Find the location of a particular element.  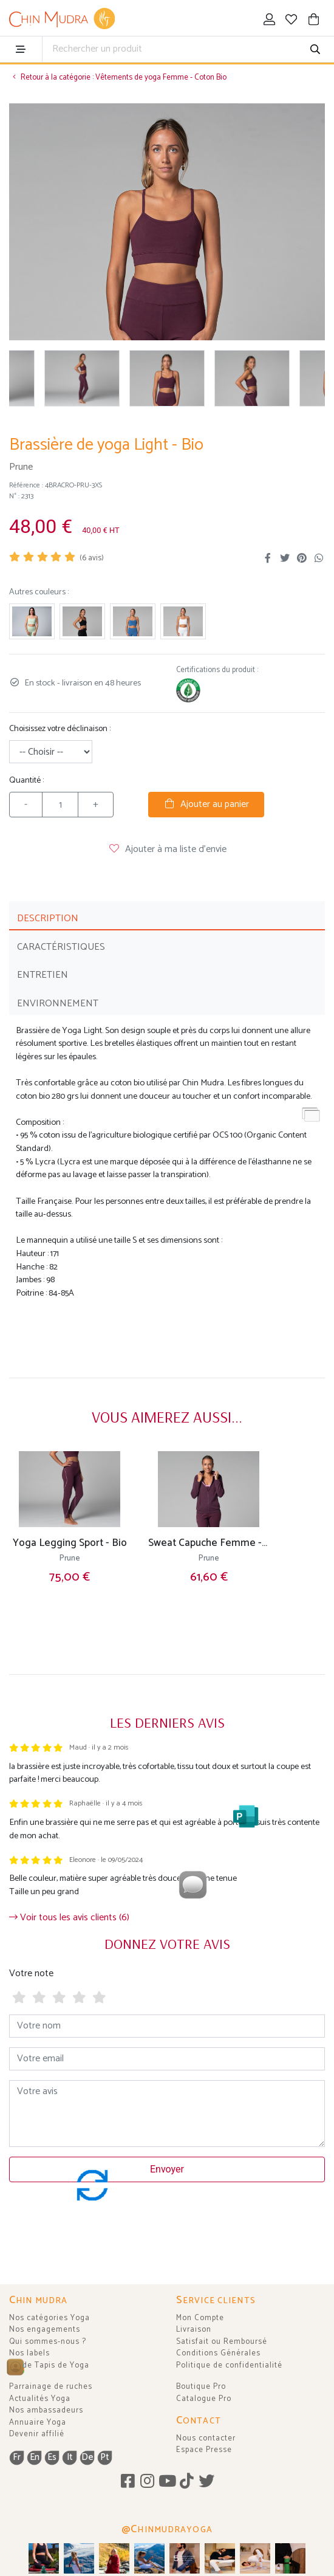

open the messages app is located at coordinates (193, 1884).